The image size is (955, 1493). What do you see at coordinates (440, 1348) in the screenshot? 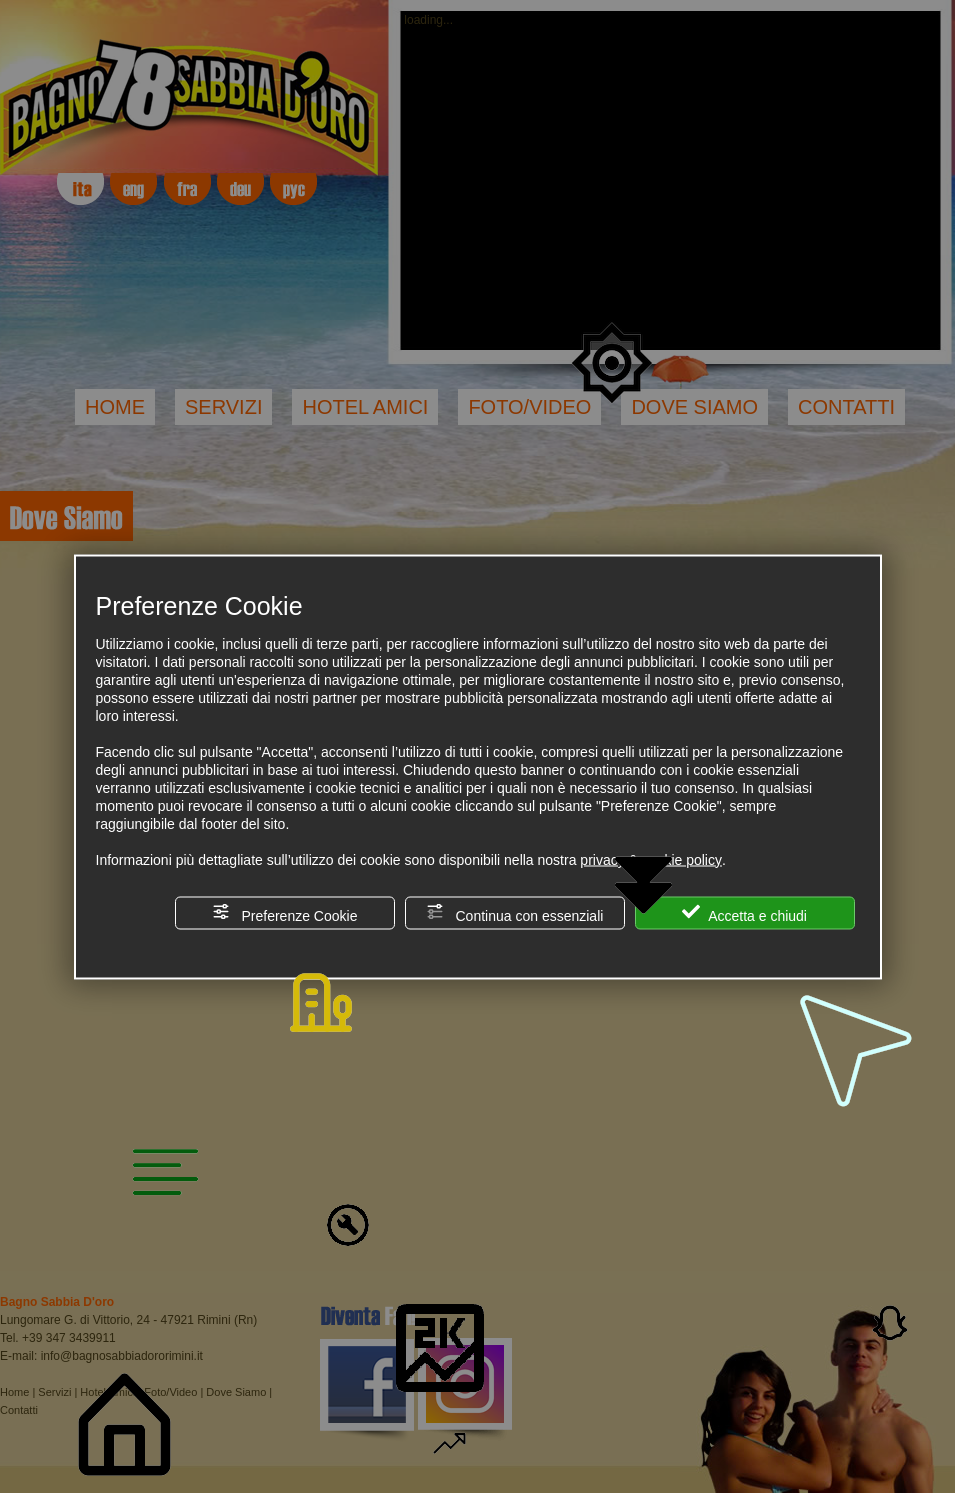
I see `view 2K resolution video quality settings` at bounding box center [440, 1348].